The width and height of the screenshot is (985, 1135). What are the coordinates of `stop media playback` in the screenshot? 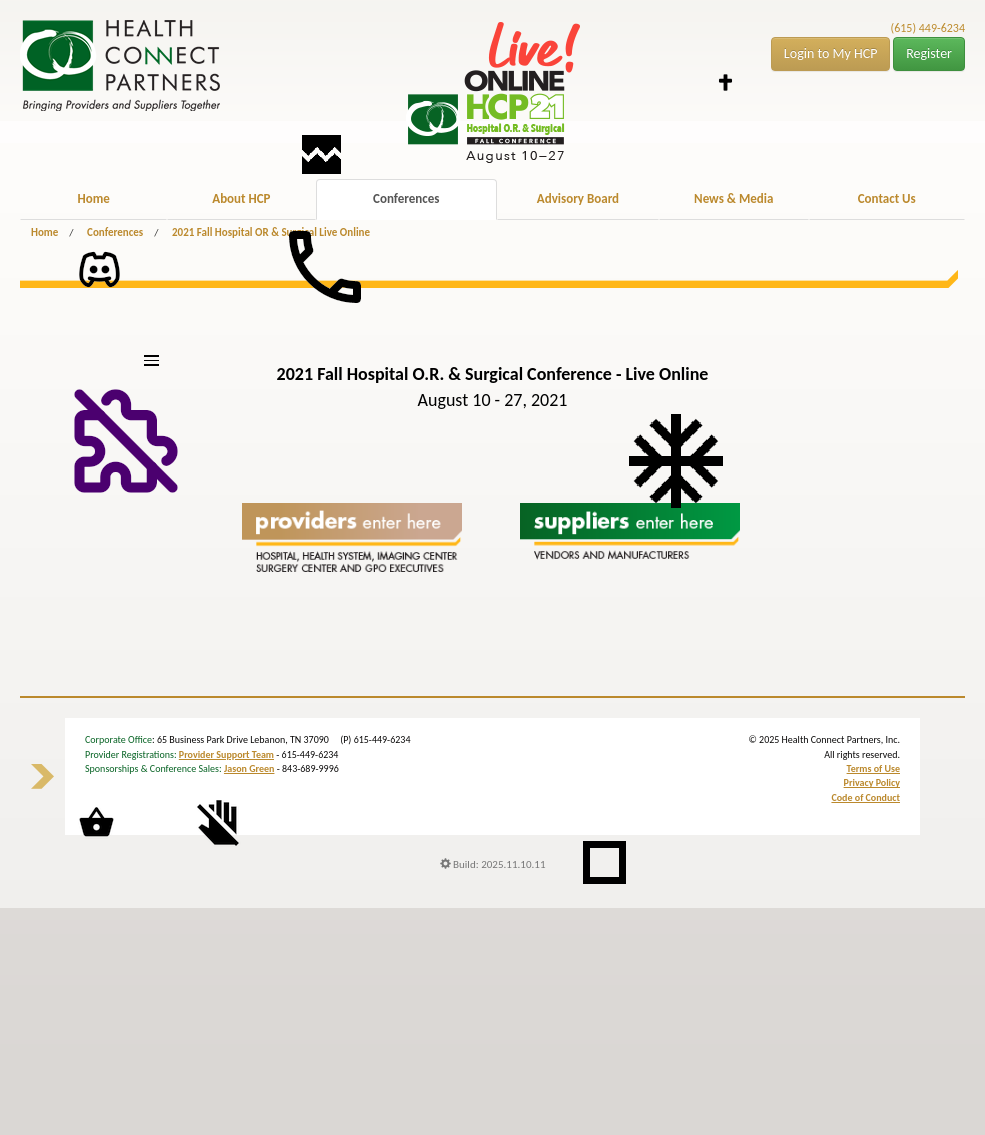 It's located at (604, 862).